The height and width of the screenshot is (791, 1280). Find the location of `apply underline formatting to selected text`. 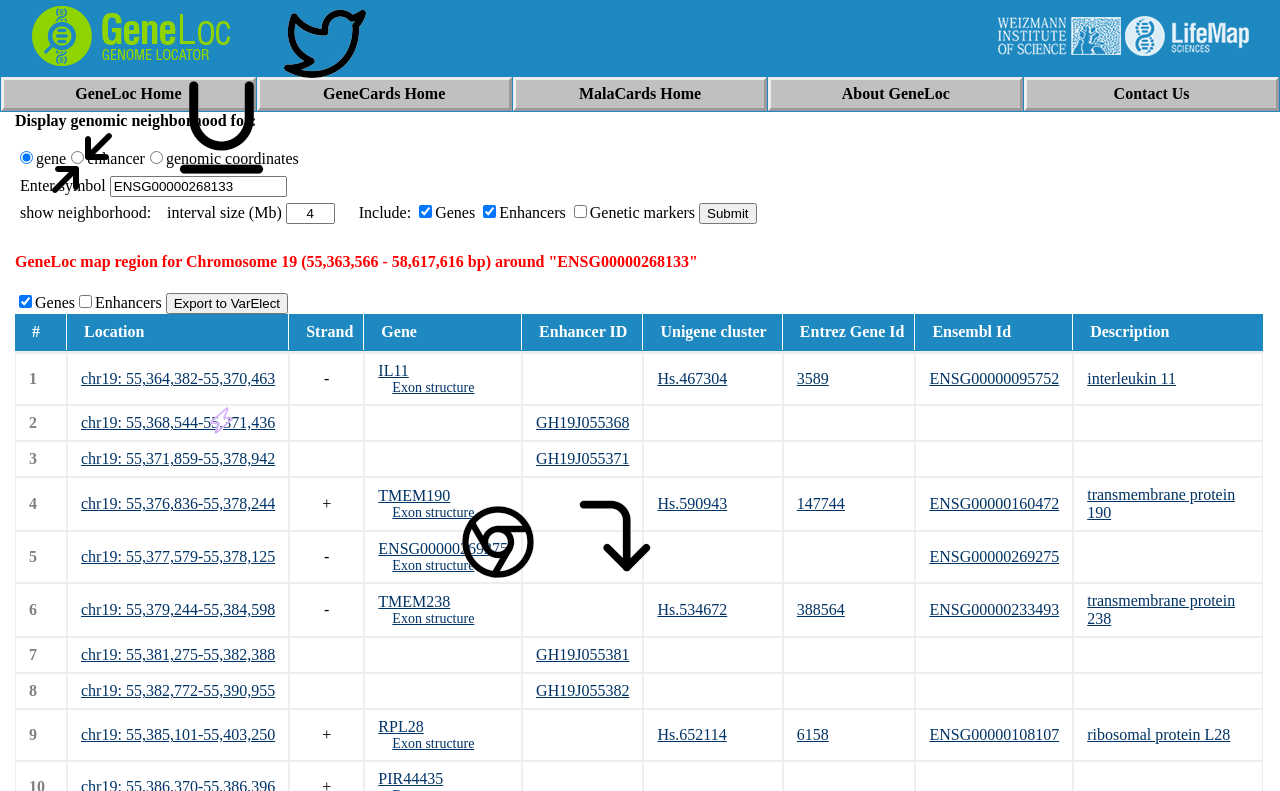

apply underline formatting to selected text is located at coordinates (221, 127).